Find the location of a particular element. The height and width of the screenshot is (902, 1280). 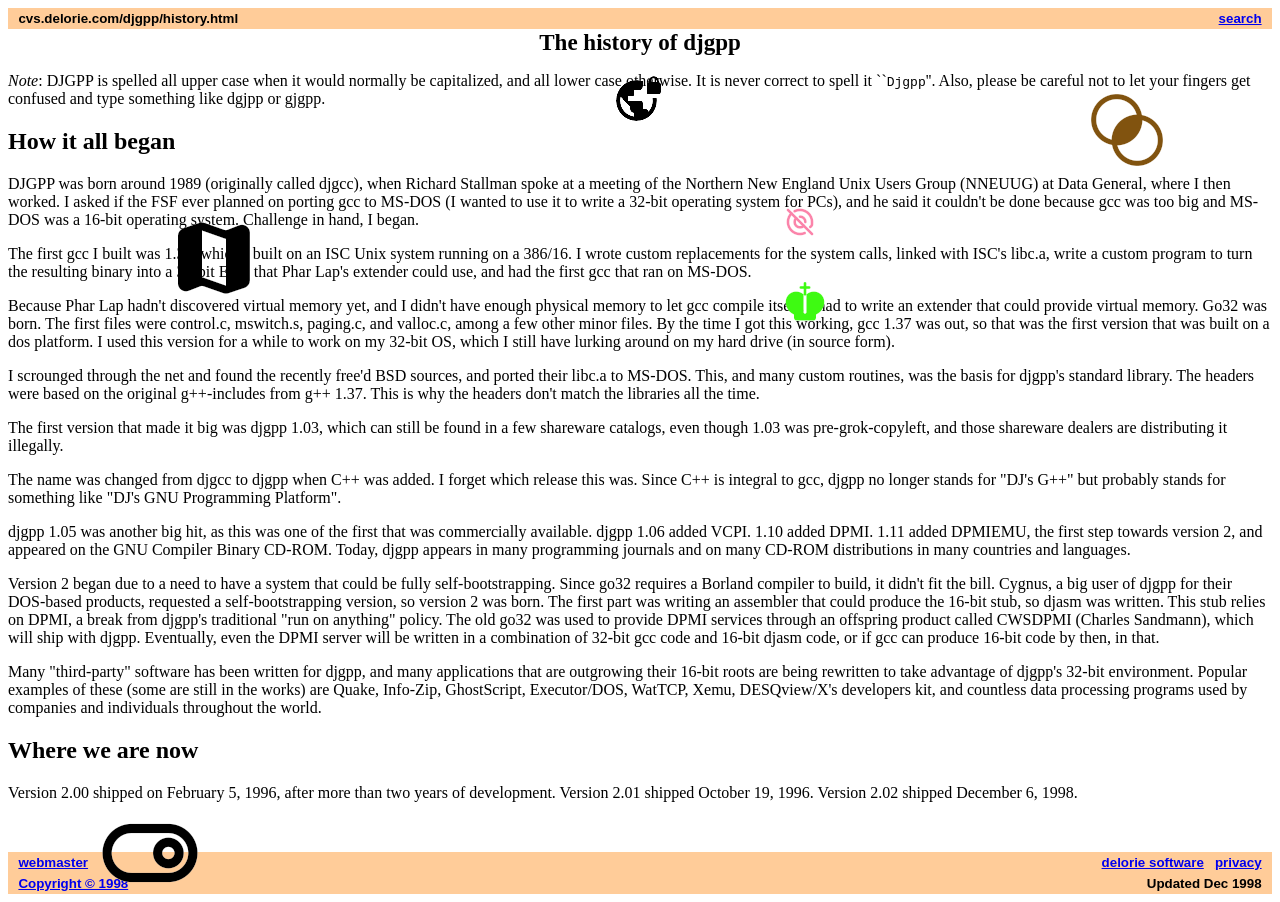

disable email or mention notifications is located at coordinates (800, 222).